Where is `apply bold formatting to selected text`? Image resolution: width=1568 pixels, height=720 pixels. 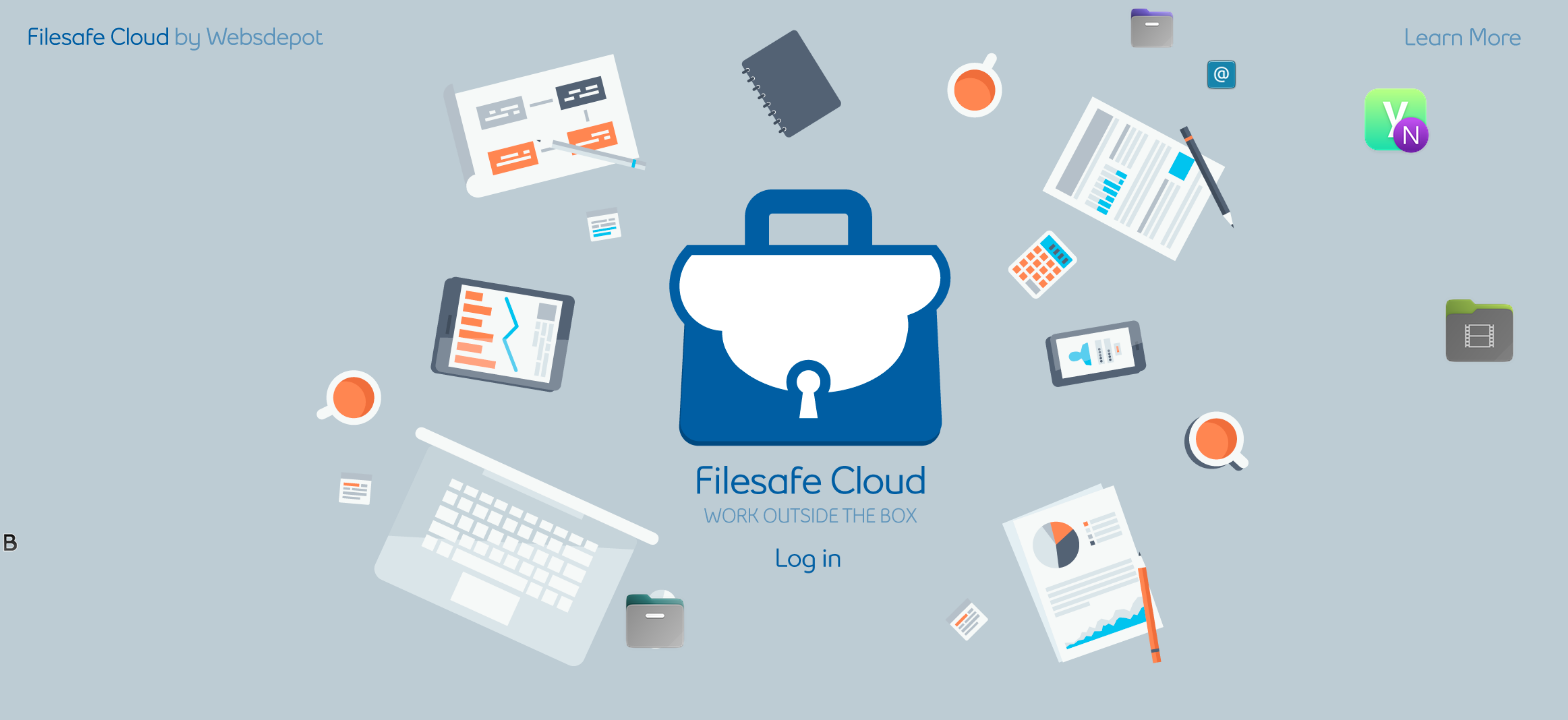 apply bold formatting to selected text is located at coordinates (10, 542).